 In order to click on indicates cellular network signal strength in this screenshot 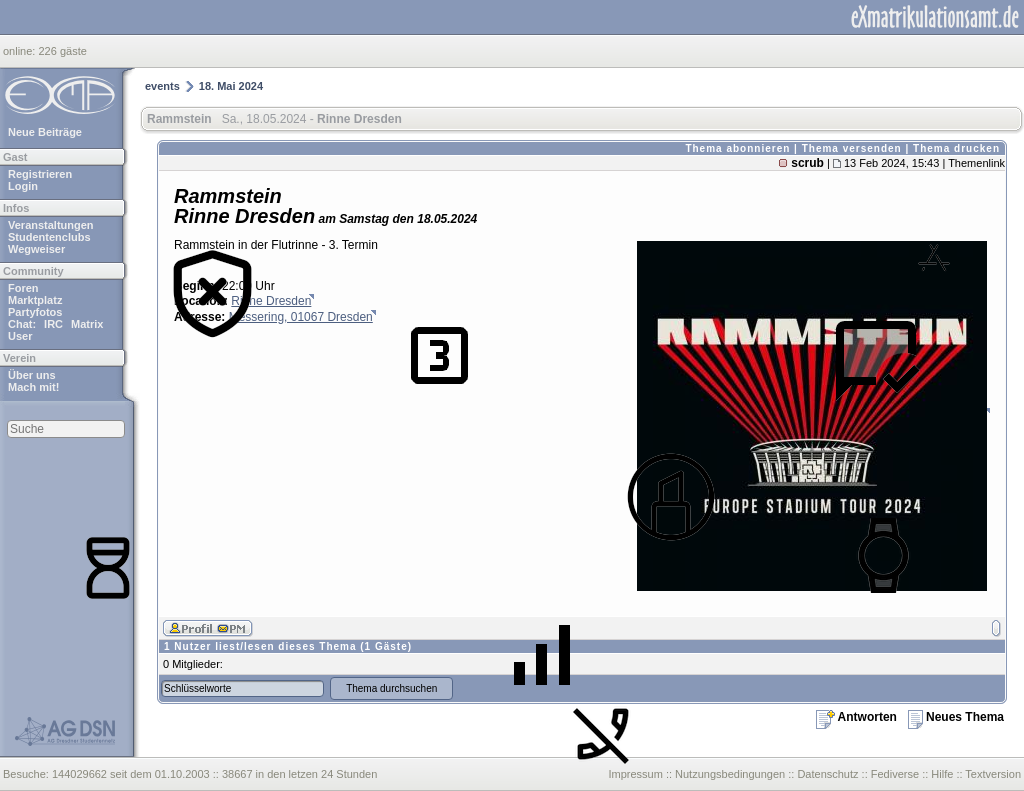, I will do `click(540, 655)`.